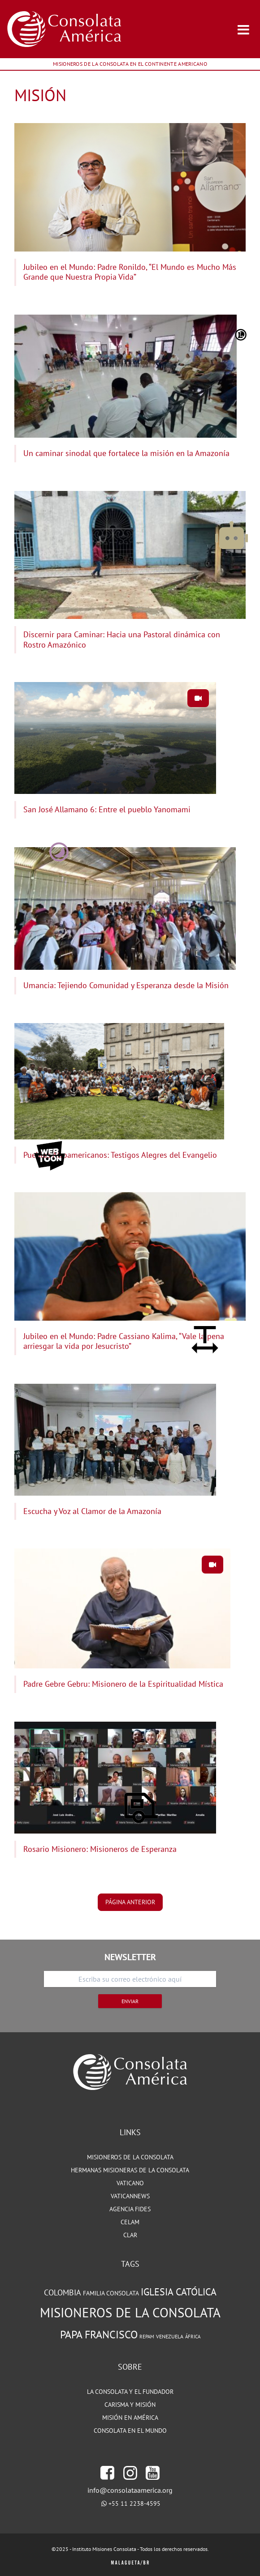 The height and width of the screenshot is (2576, 260). What do you see at coordinates (241, 335) in the screenshot?
I see `E.Leclerc brand logo` at bounding box center [241, 335].